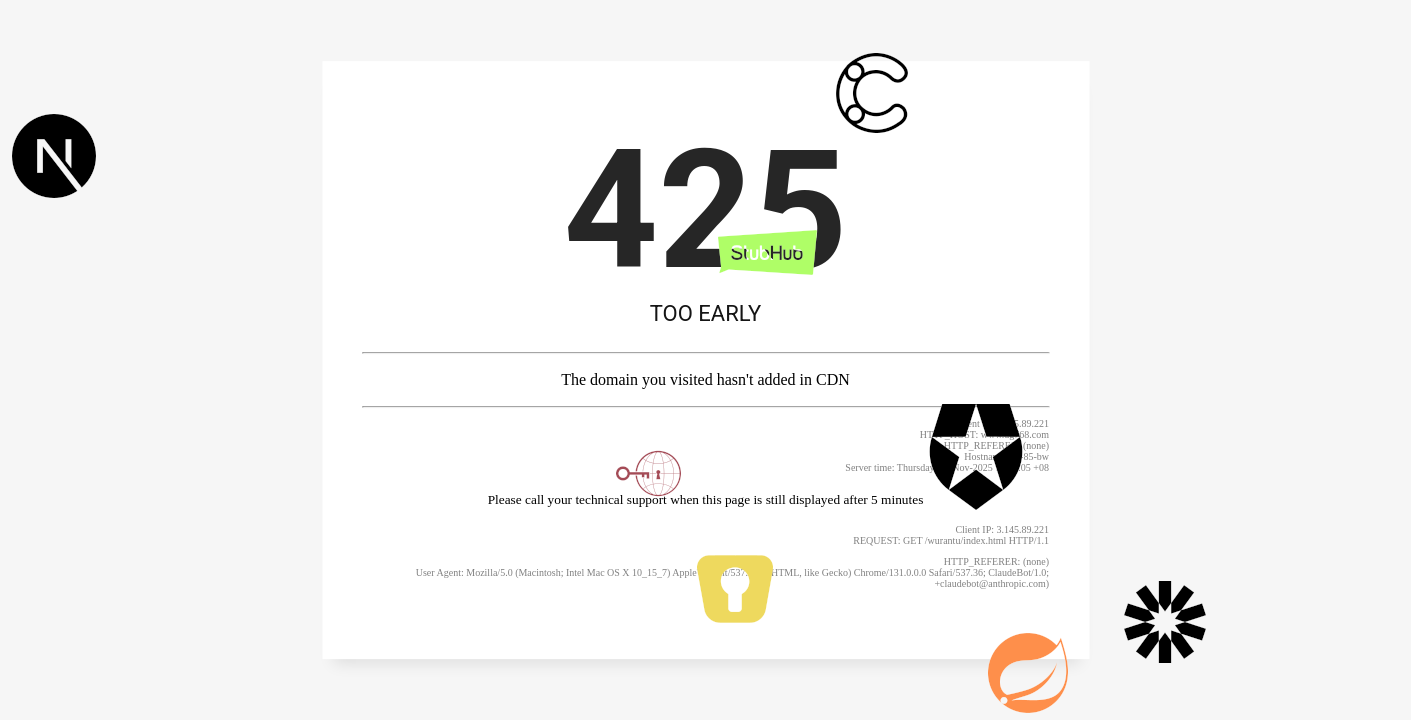  I want to click on Auth0 identity and authentication service logo, so click(976, 457).